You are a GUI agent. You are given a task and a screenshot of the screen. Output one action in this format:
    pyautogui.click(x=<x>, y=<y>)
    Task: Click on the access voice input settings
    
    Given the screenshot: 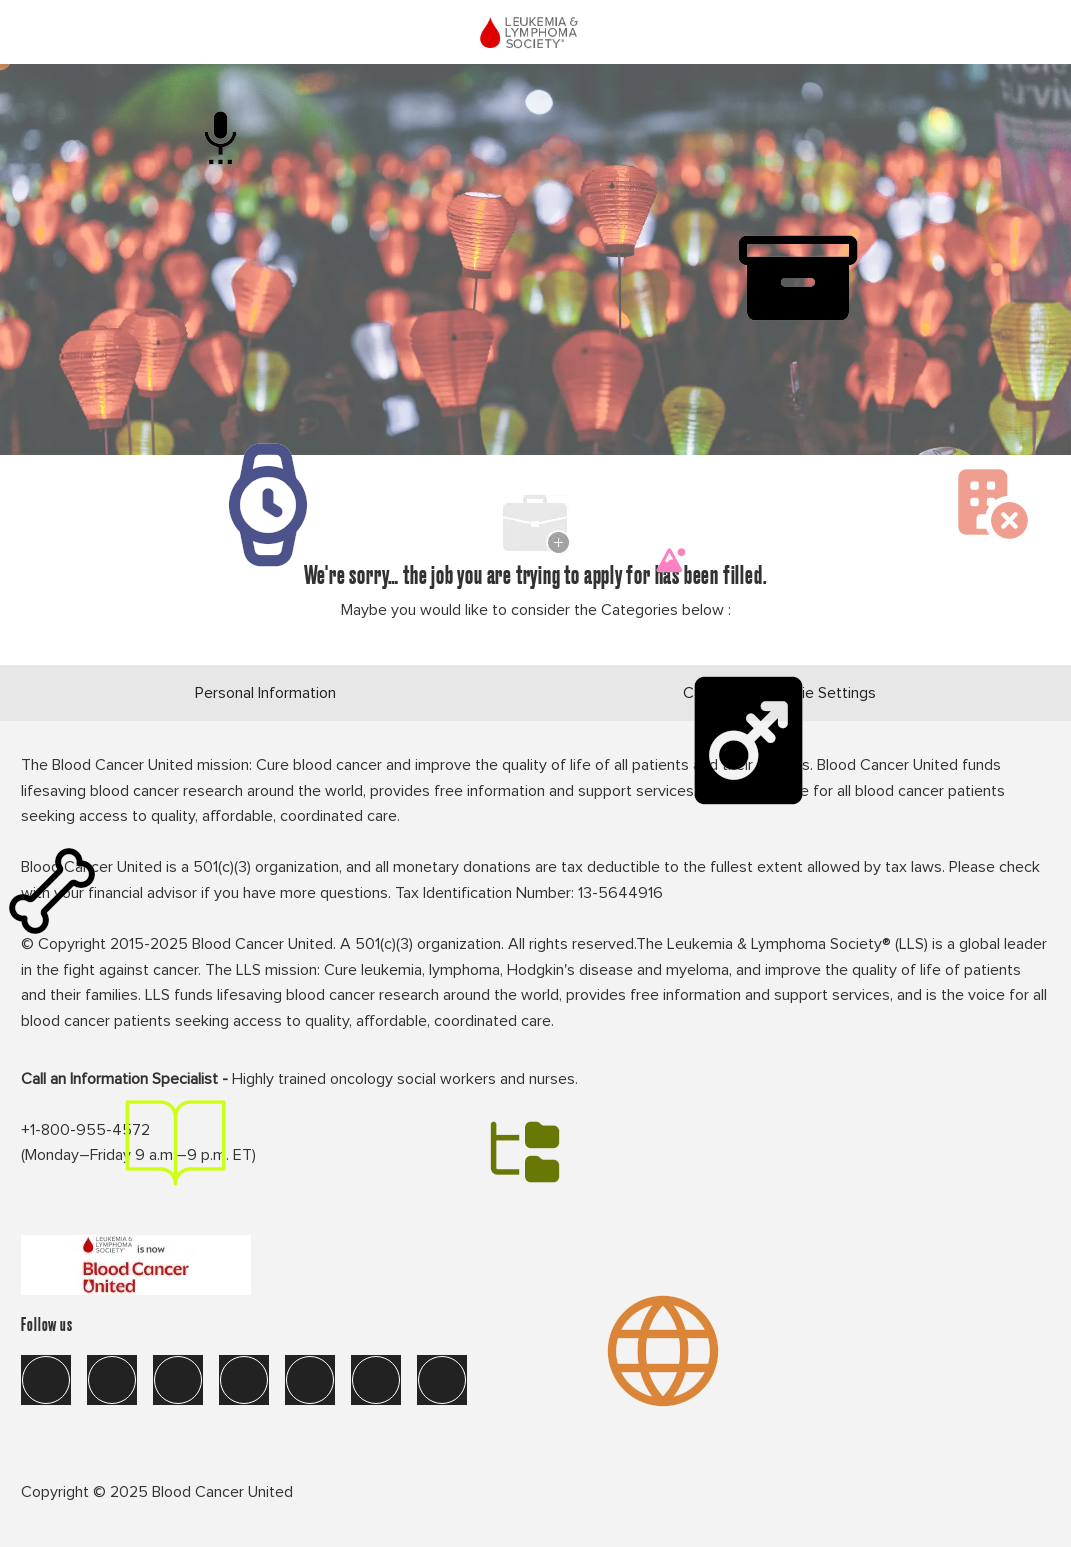 What is the action you would take?
    pyautogui.click(x=220, y=136)
    